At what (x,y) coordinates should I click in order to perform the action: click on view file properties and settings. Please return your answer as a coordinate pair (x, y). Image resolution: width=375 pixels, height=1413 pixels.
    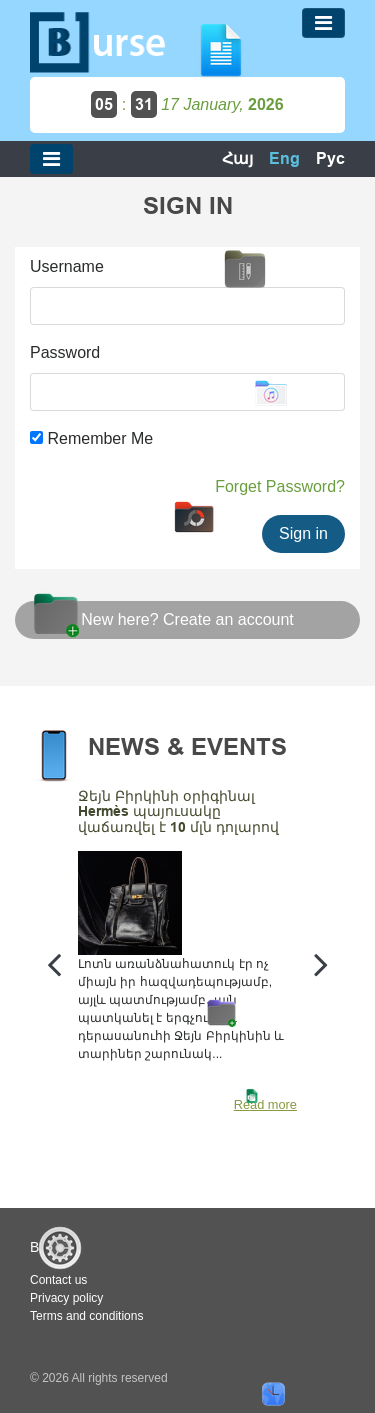
    Looking at the image, I should click on (60, 1248).